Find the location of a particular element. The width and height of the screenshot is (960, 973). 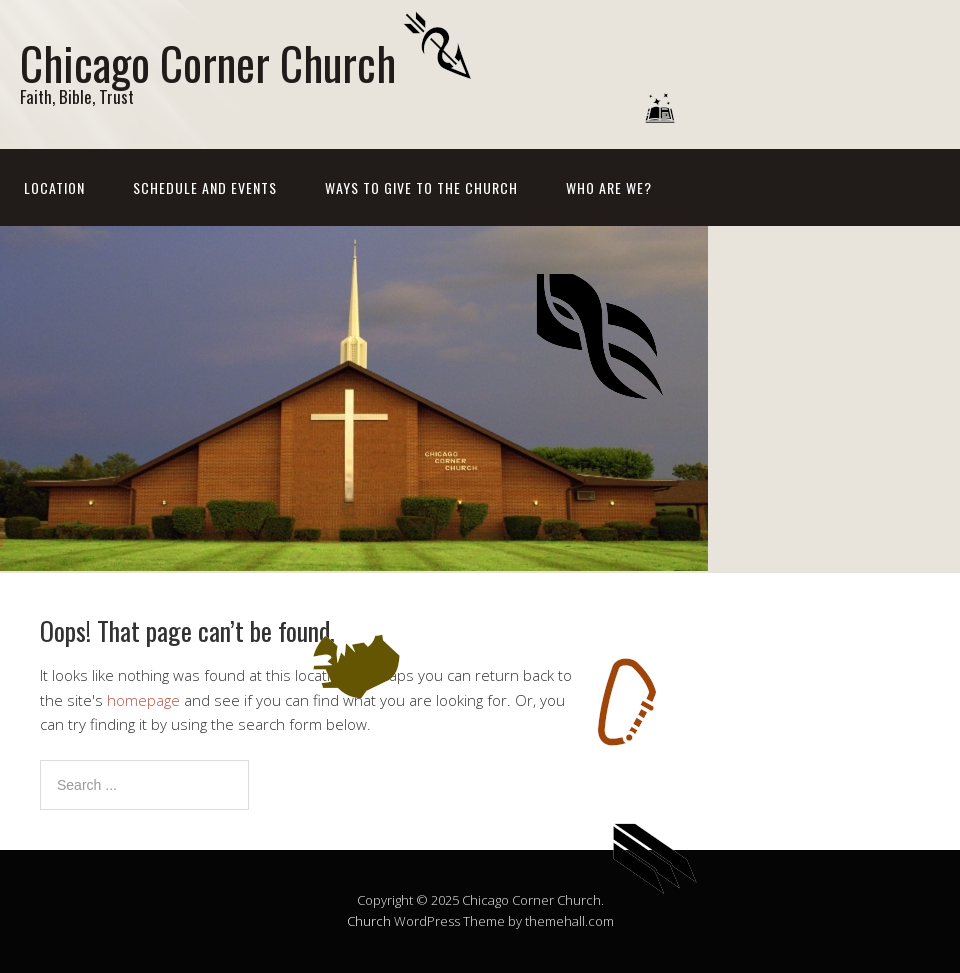

select iceland as a country or region is located at coordinates (356, 666).